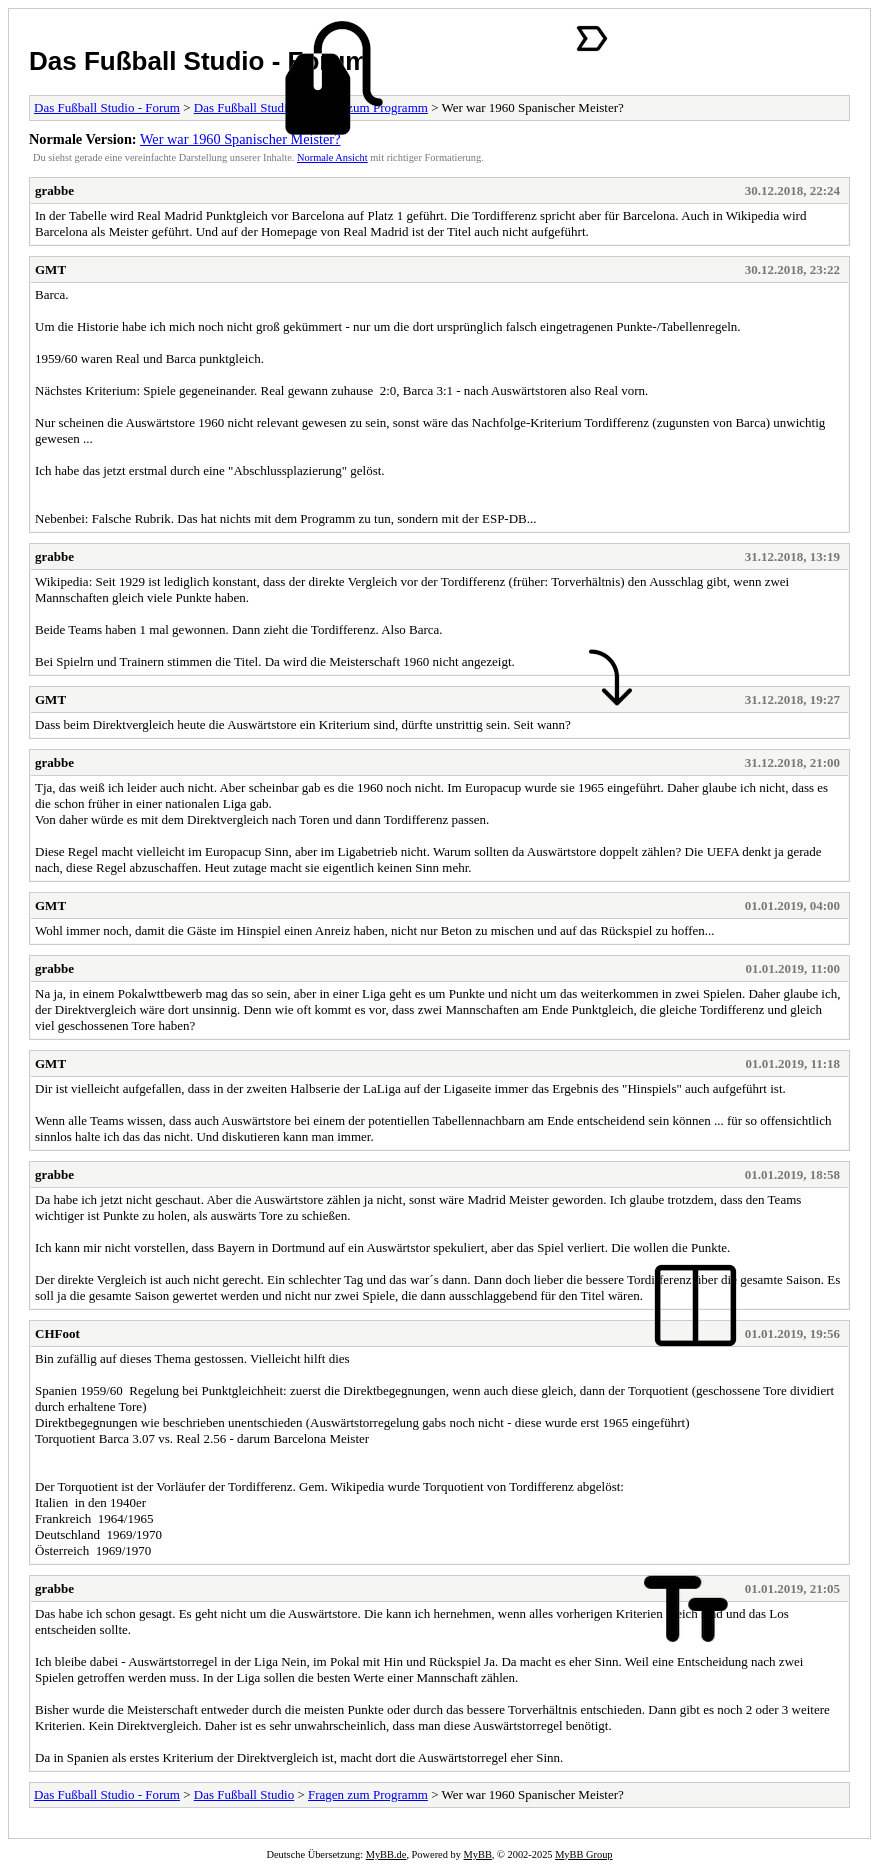 The width and height of the screenshot is (879, 1868). I want to click on adjust text formatting options, so click(686, 1611).